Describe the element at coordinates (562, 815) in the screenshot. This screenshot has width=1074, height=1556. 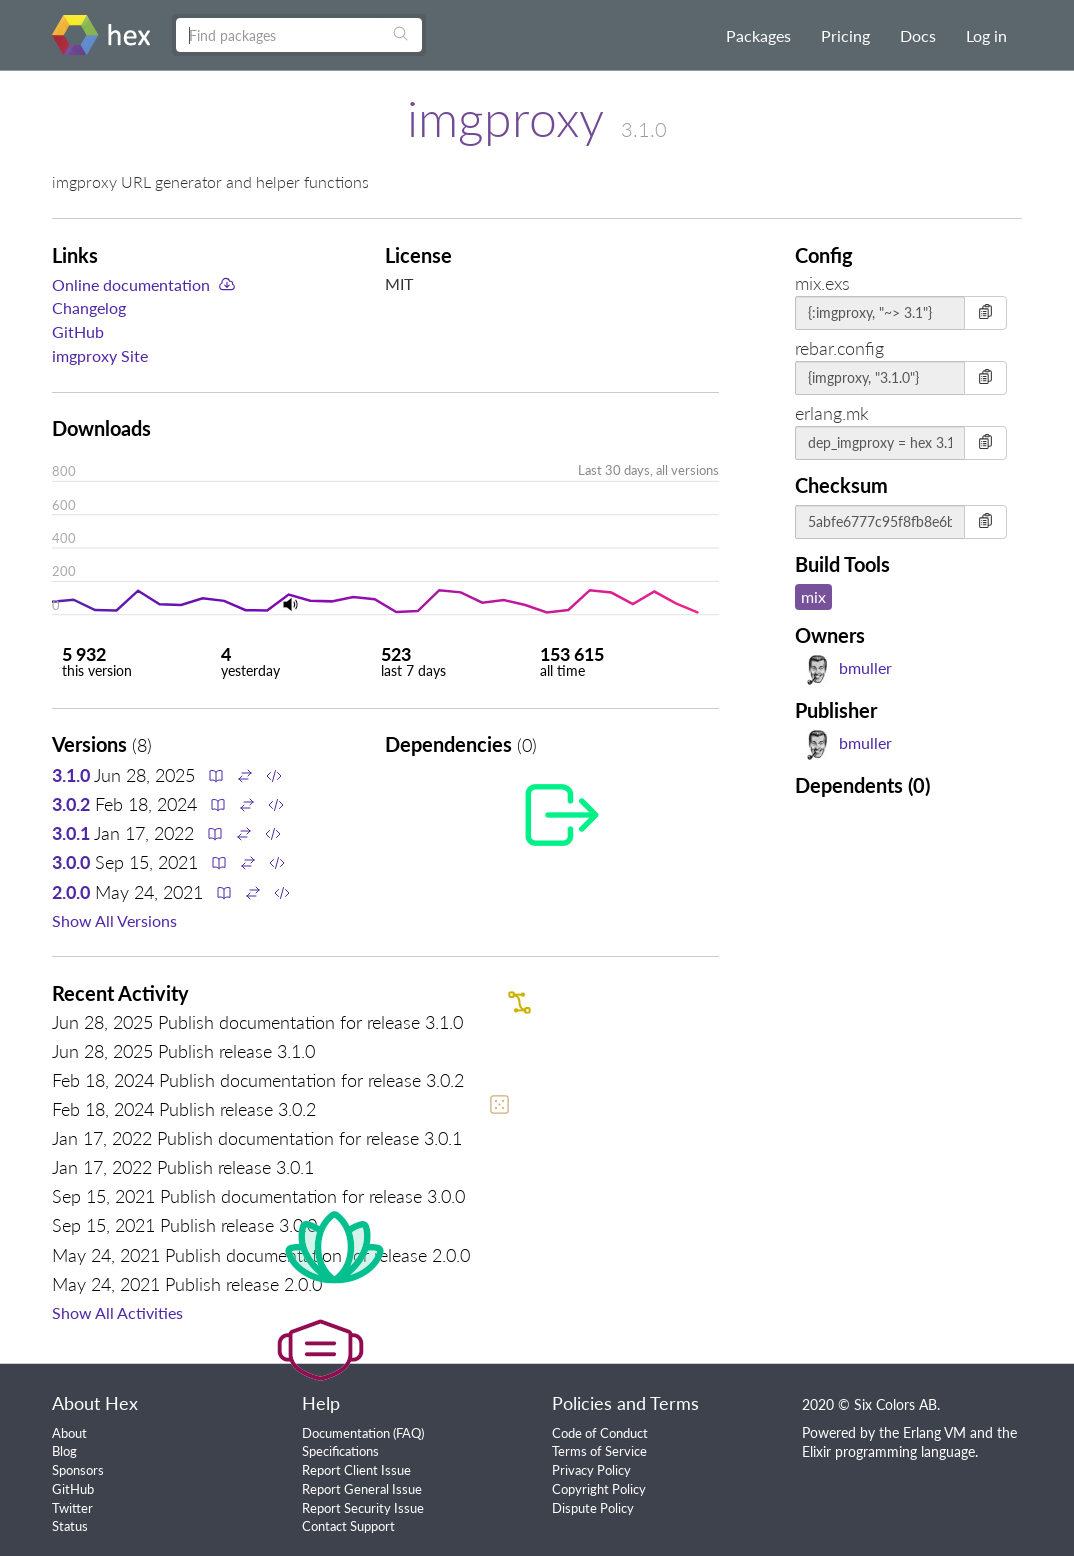
I see `log out of your account` at that location.